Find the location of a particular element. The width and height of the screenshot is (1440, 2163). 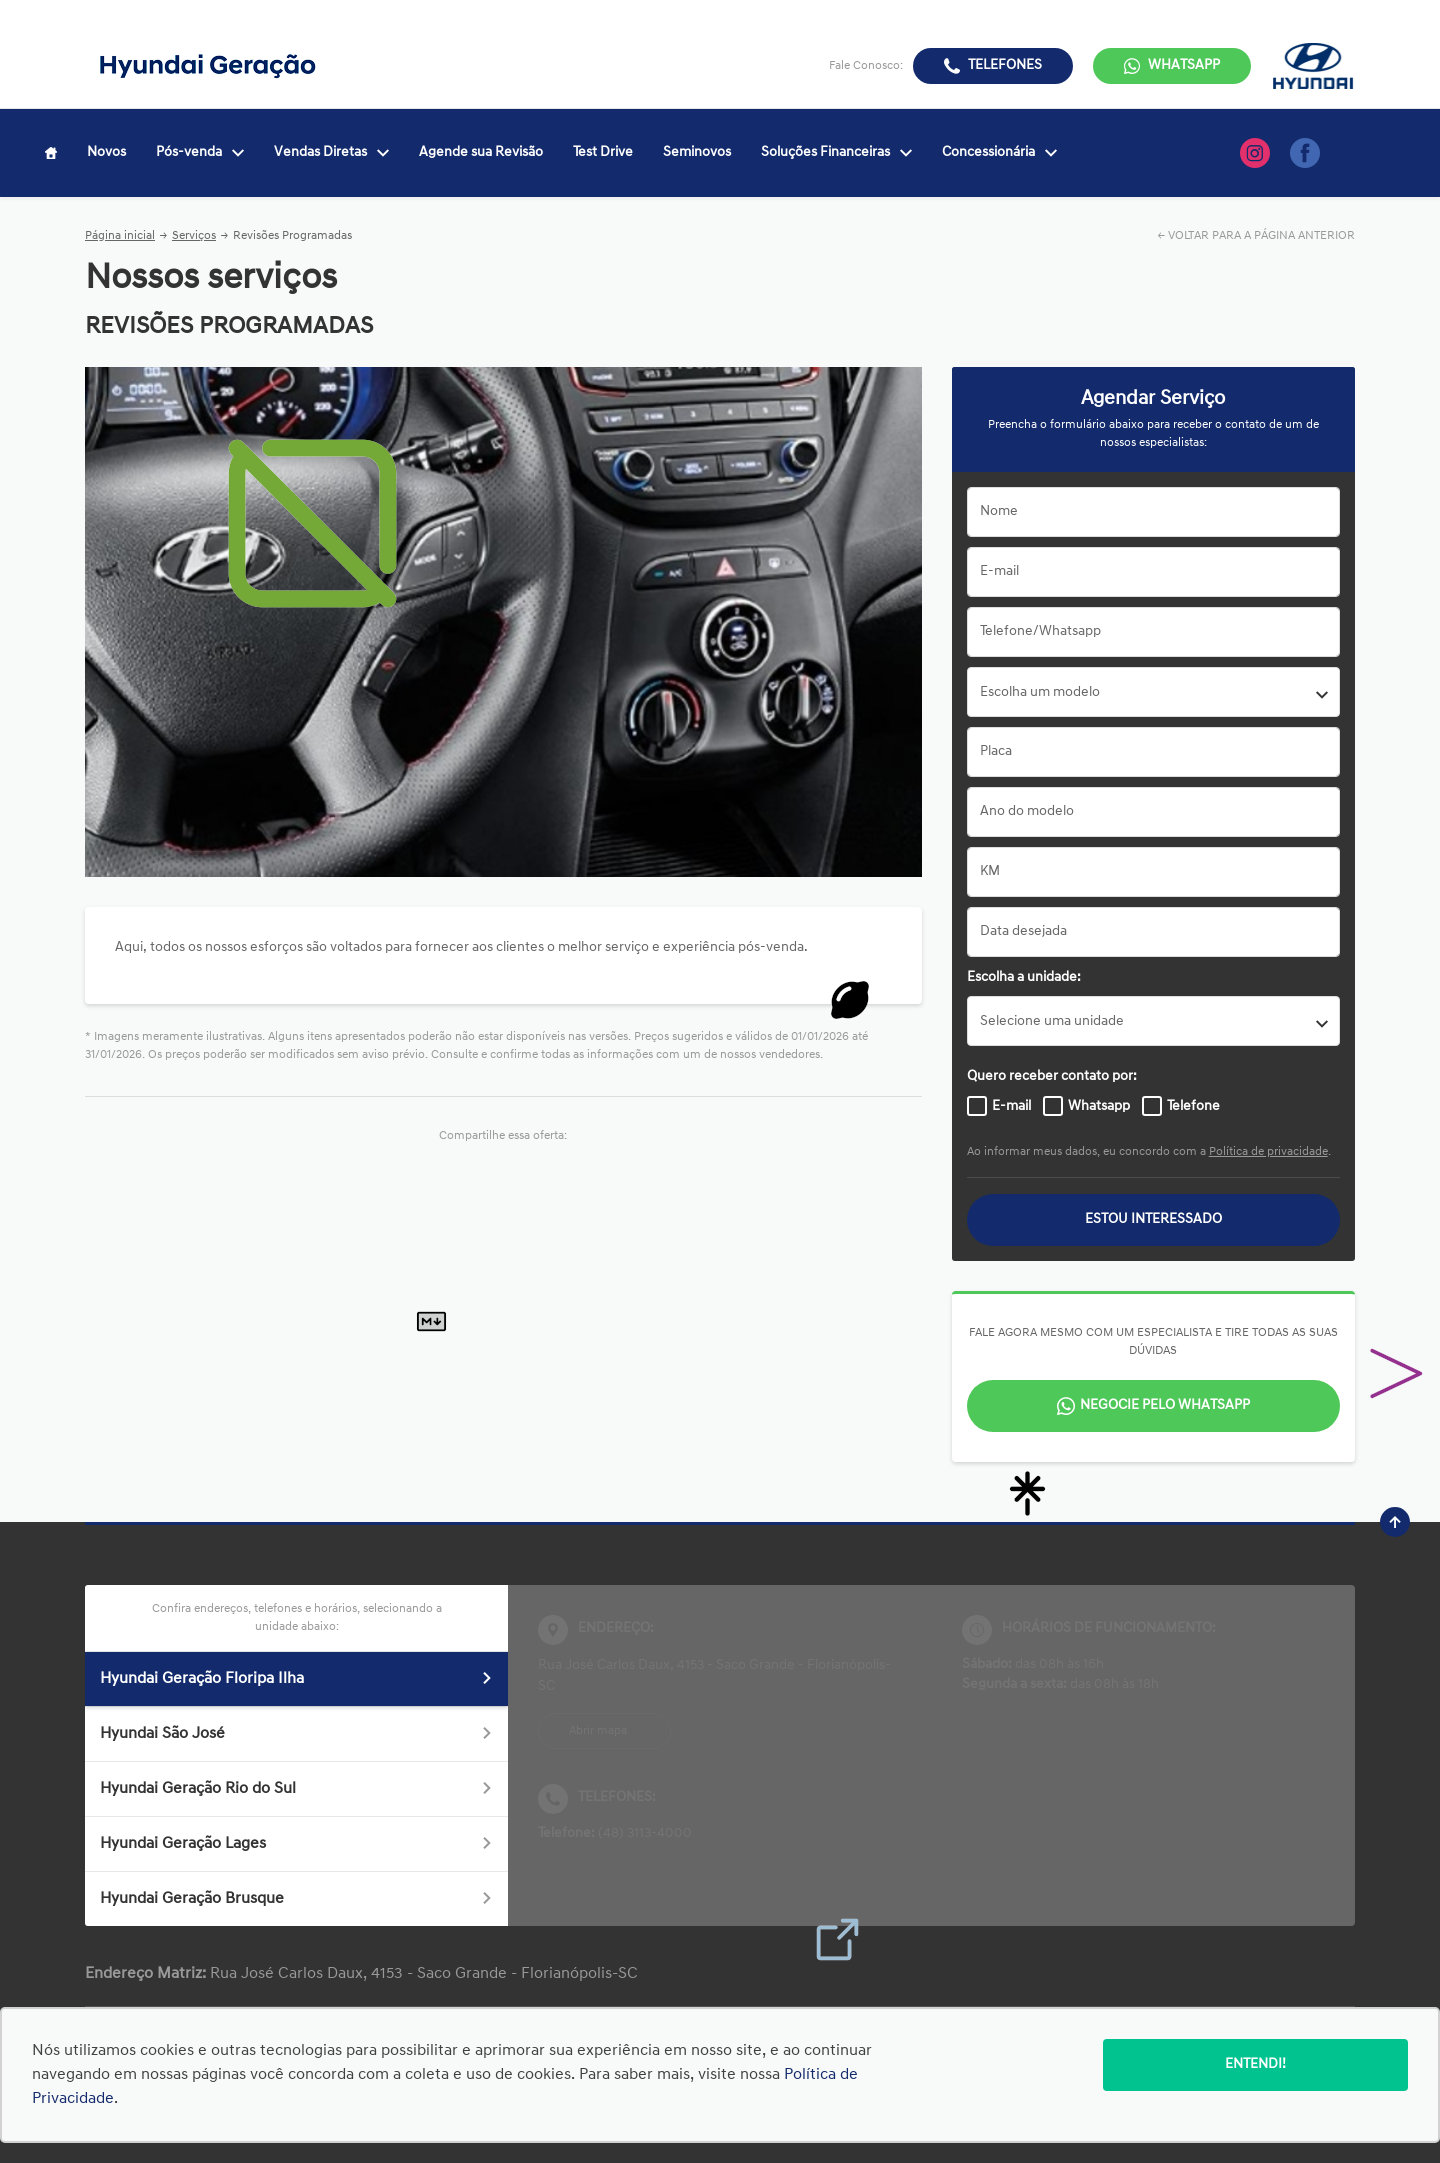

navigate to the next item or page is located at coordinates (1392, 1373).